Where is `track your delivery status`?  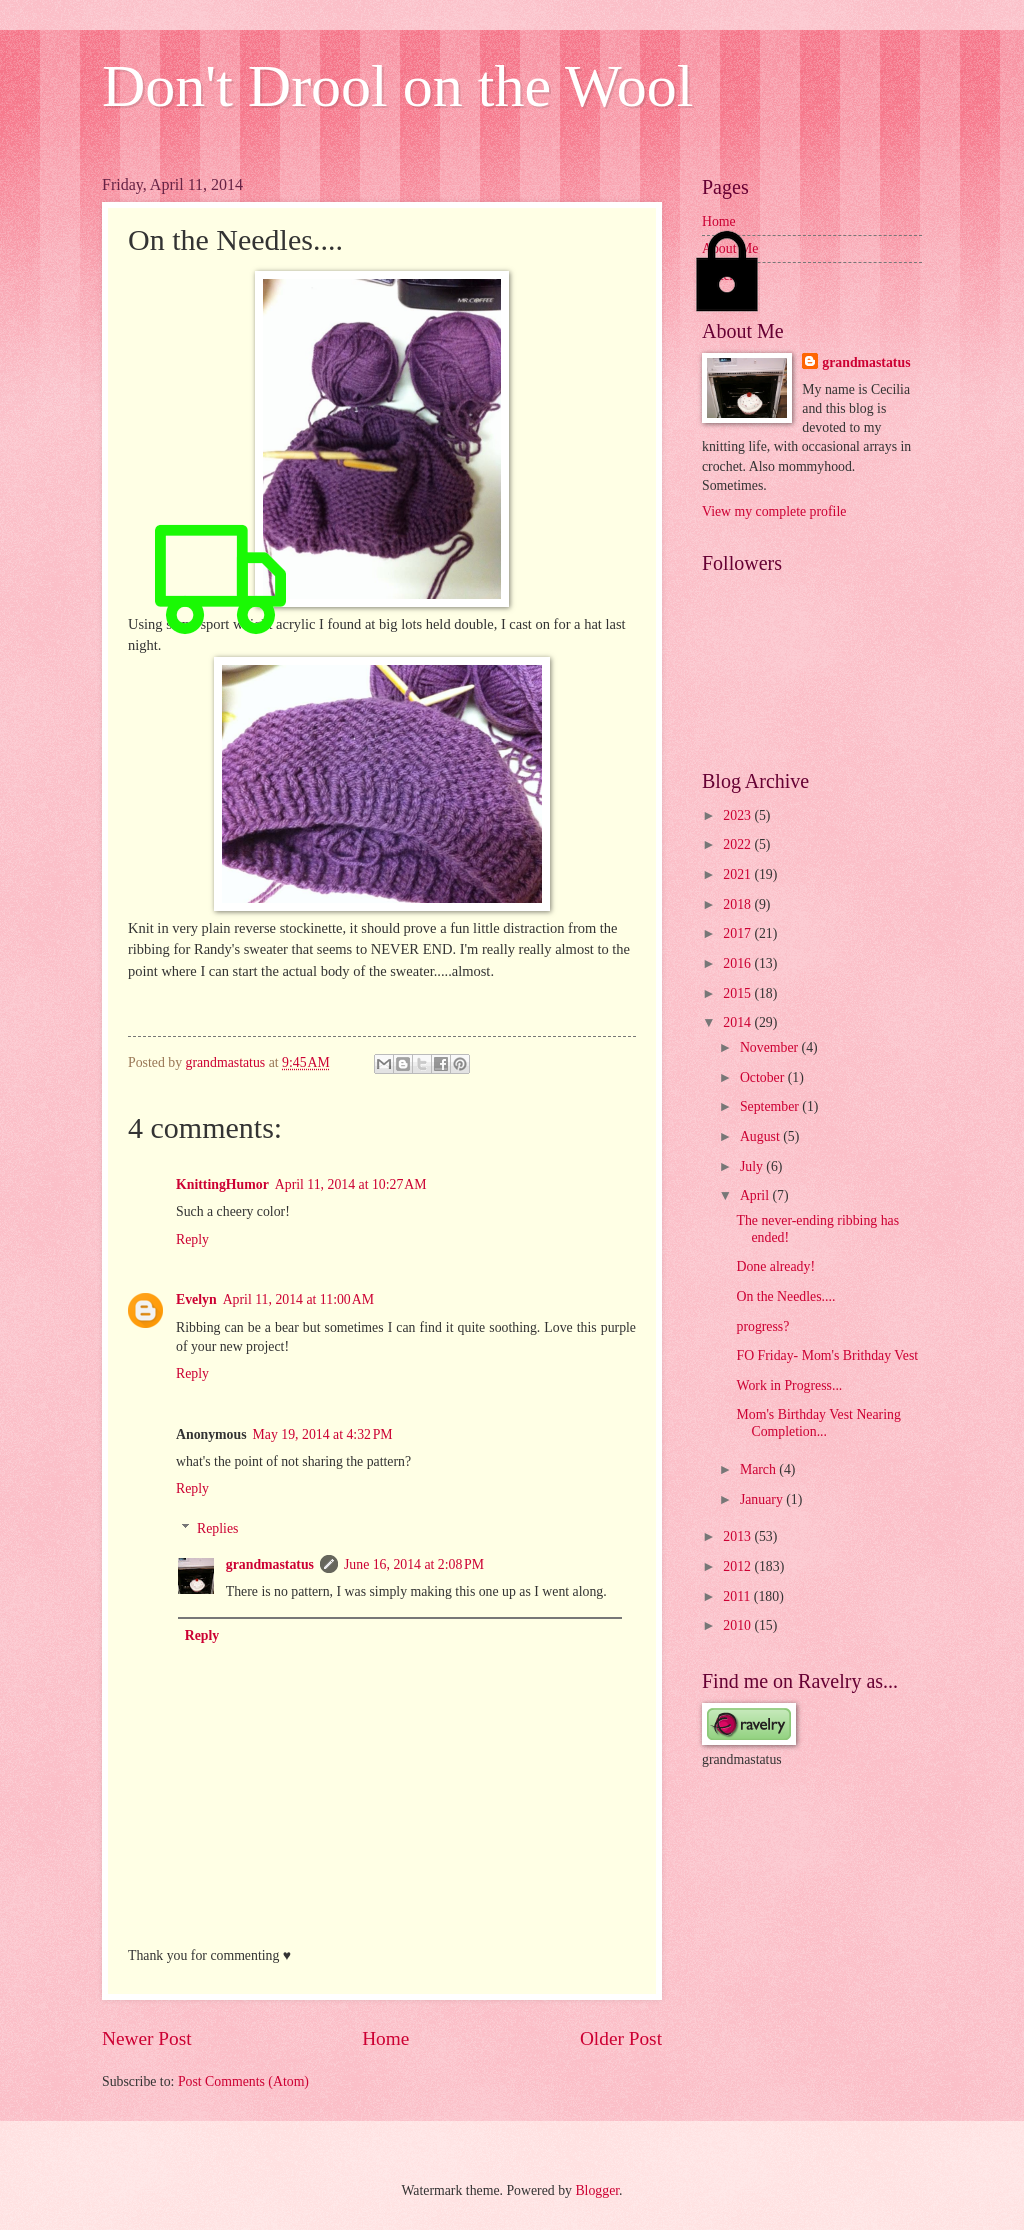 track your delivery status is located at coordinates (220, 579).